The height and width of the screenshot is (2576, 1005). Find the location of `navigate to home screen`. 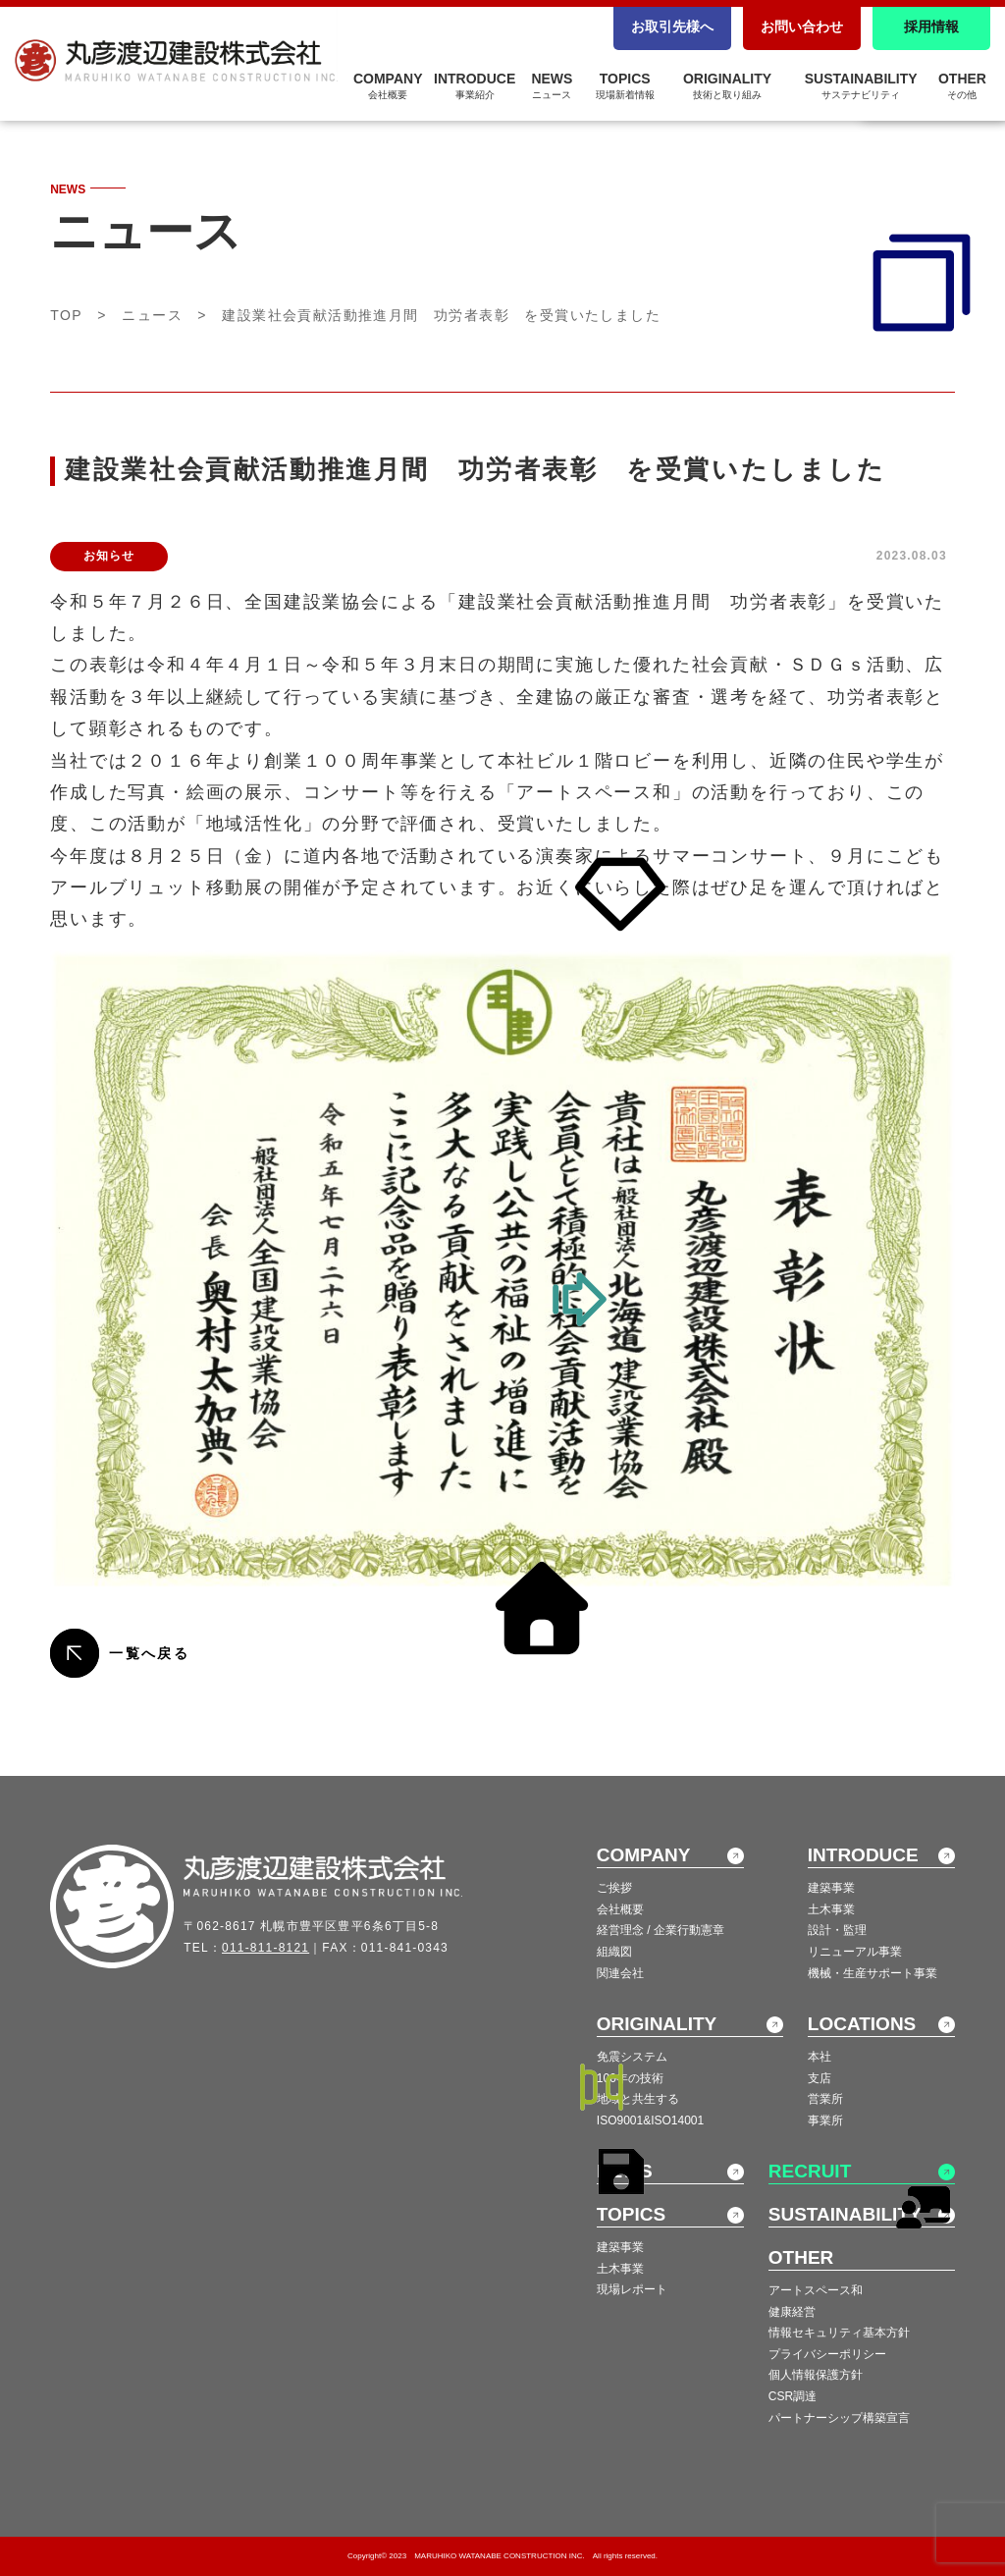

navigate to home screen is located at coordinates (542, 1608).